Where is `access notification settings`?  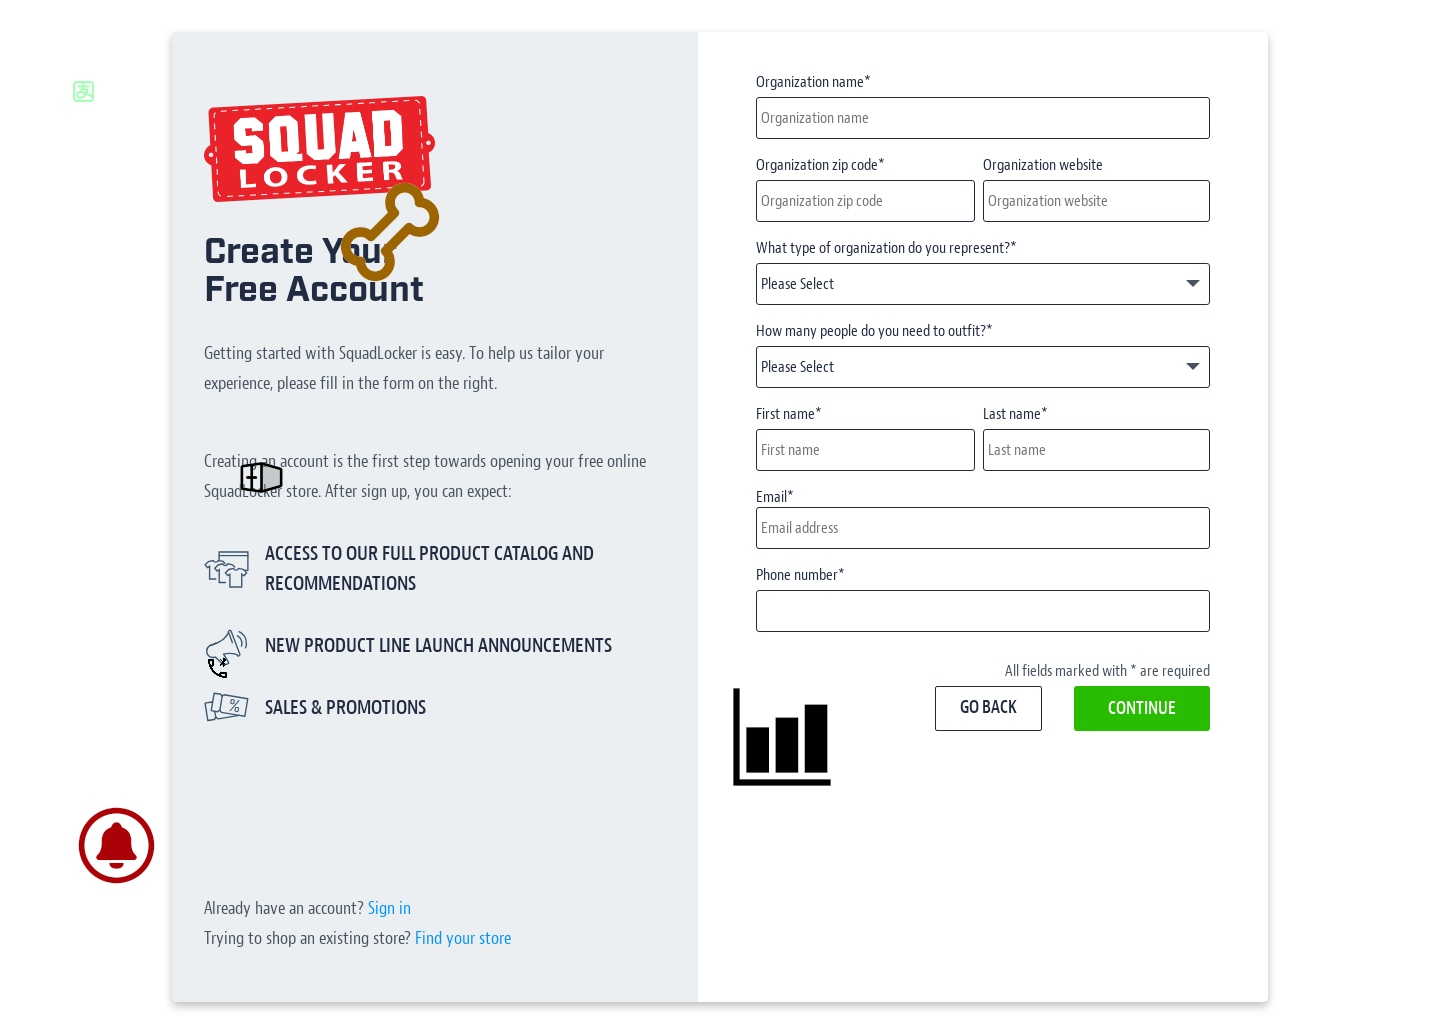 access notification settings is located at coordinates (116, 845).